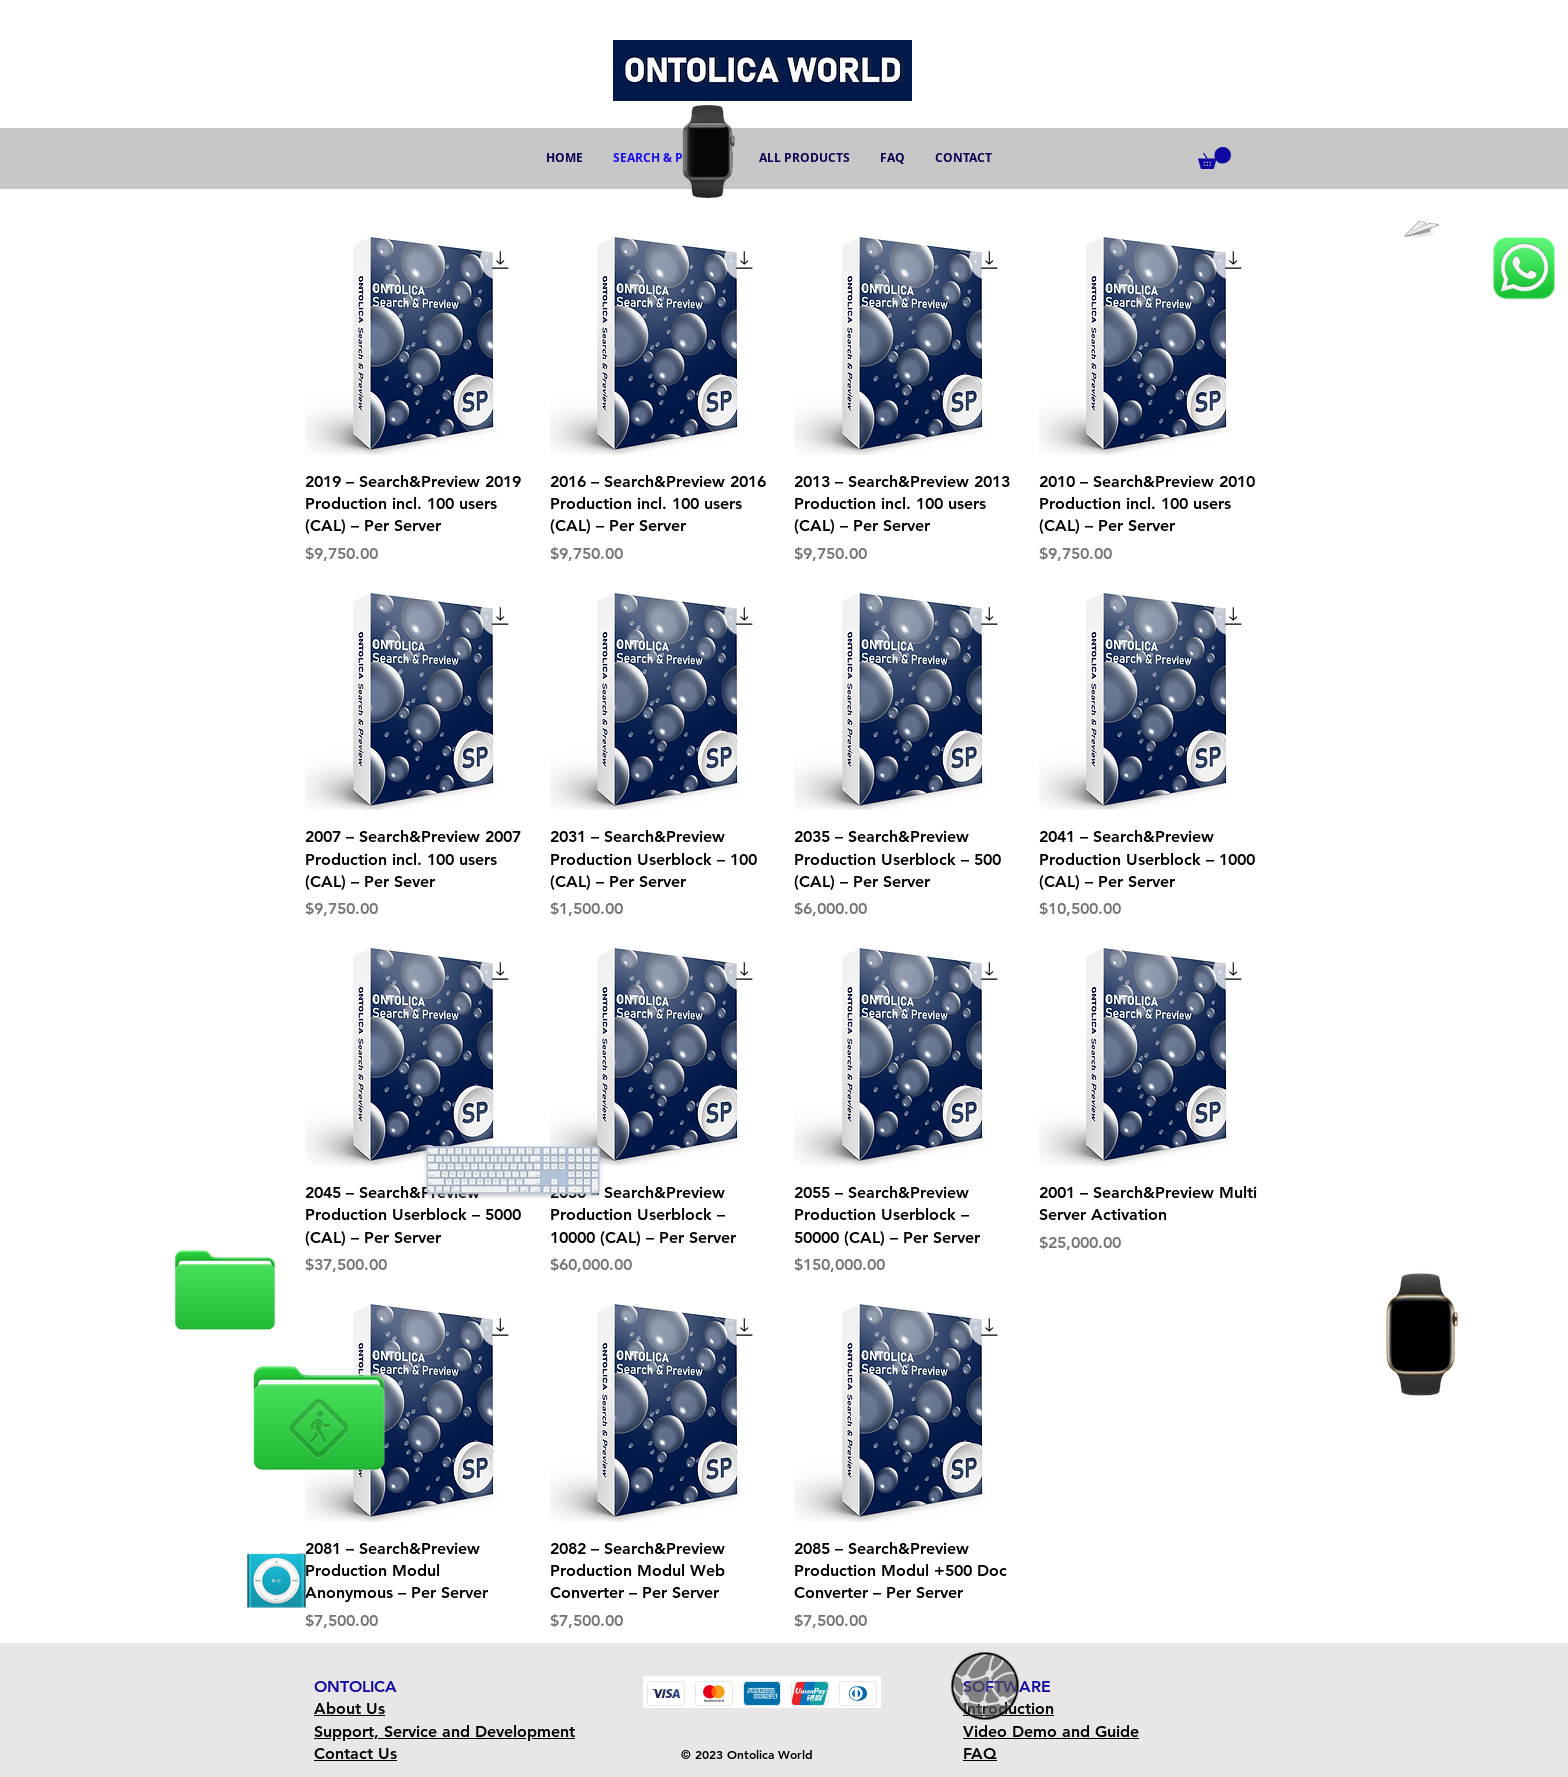 Image resolution: width=1568 pixels, height=1777 pixels. I want to click on access network locations in the sidebar, so click(985, 1686).